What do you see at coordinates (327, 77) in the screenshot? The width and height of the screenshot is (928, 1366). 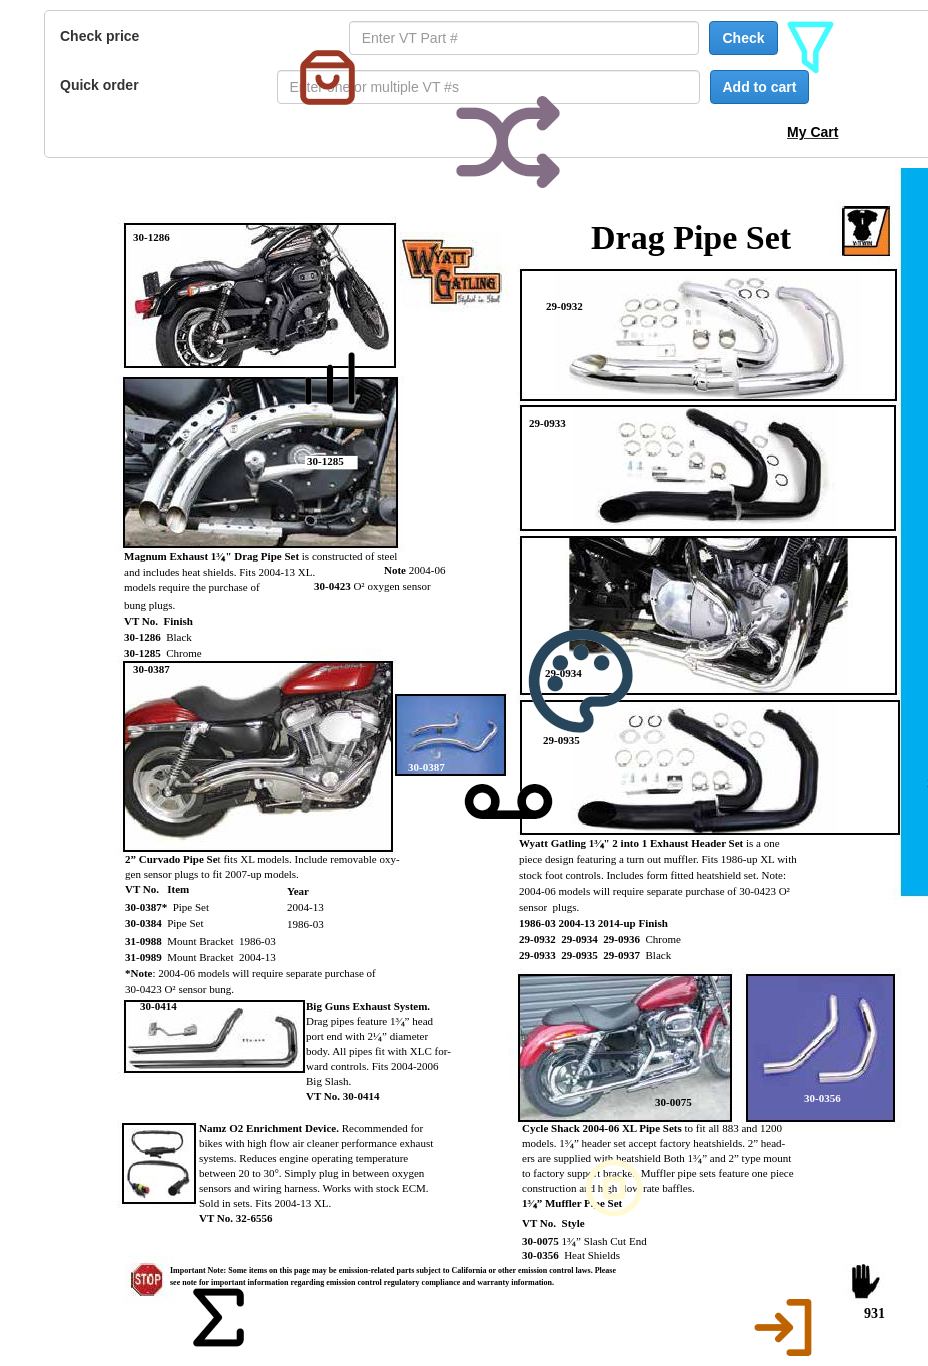 I see `view your shopping bag` at bounding box center [327, 77].